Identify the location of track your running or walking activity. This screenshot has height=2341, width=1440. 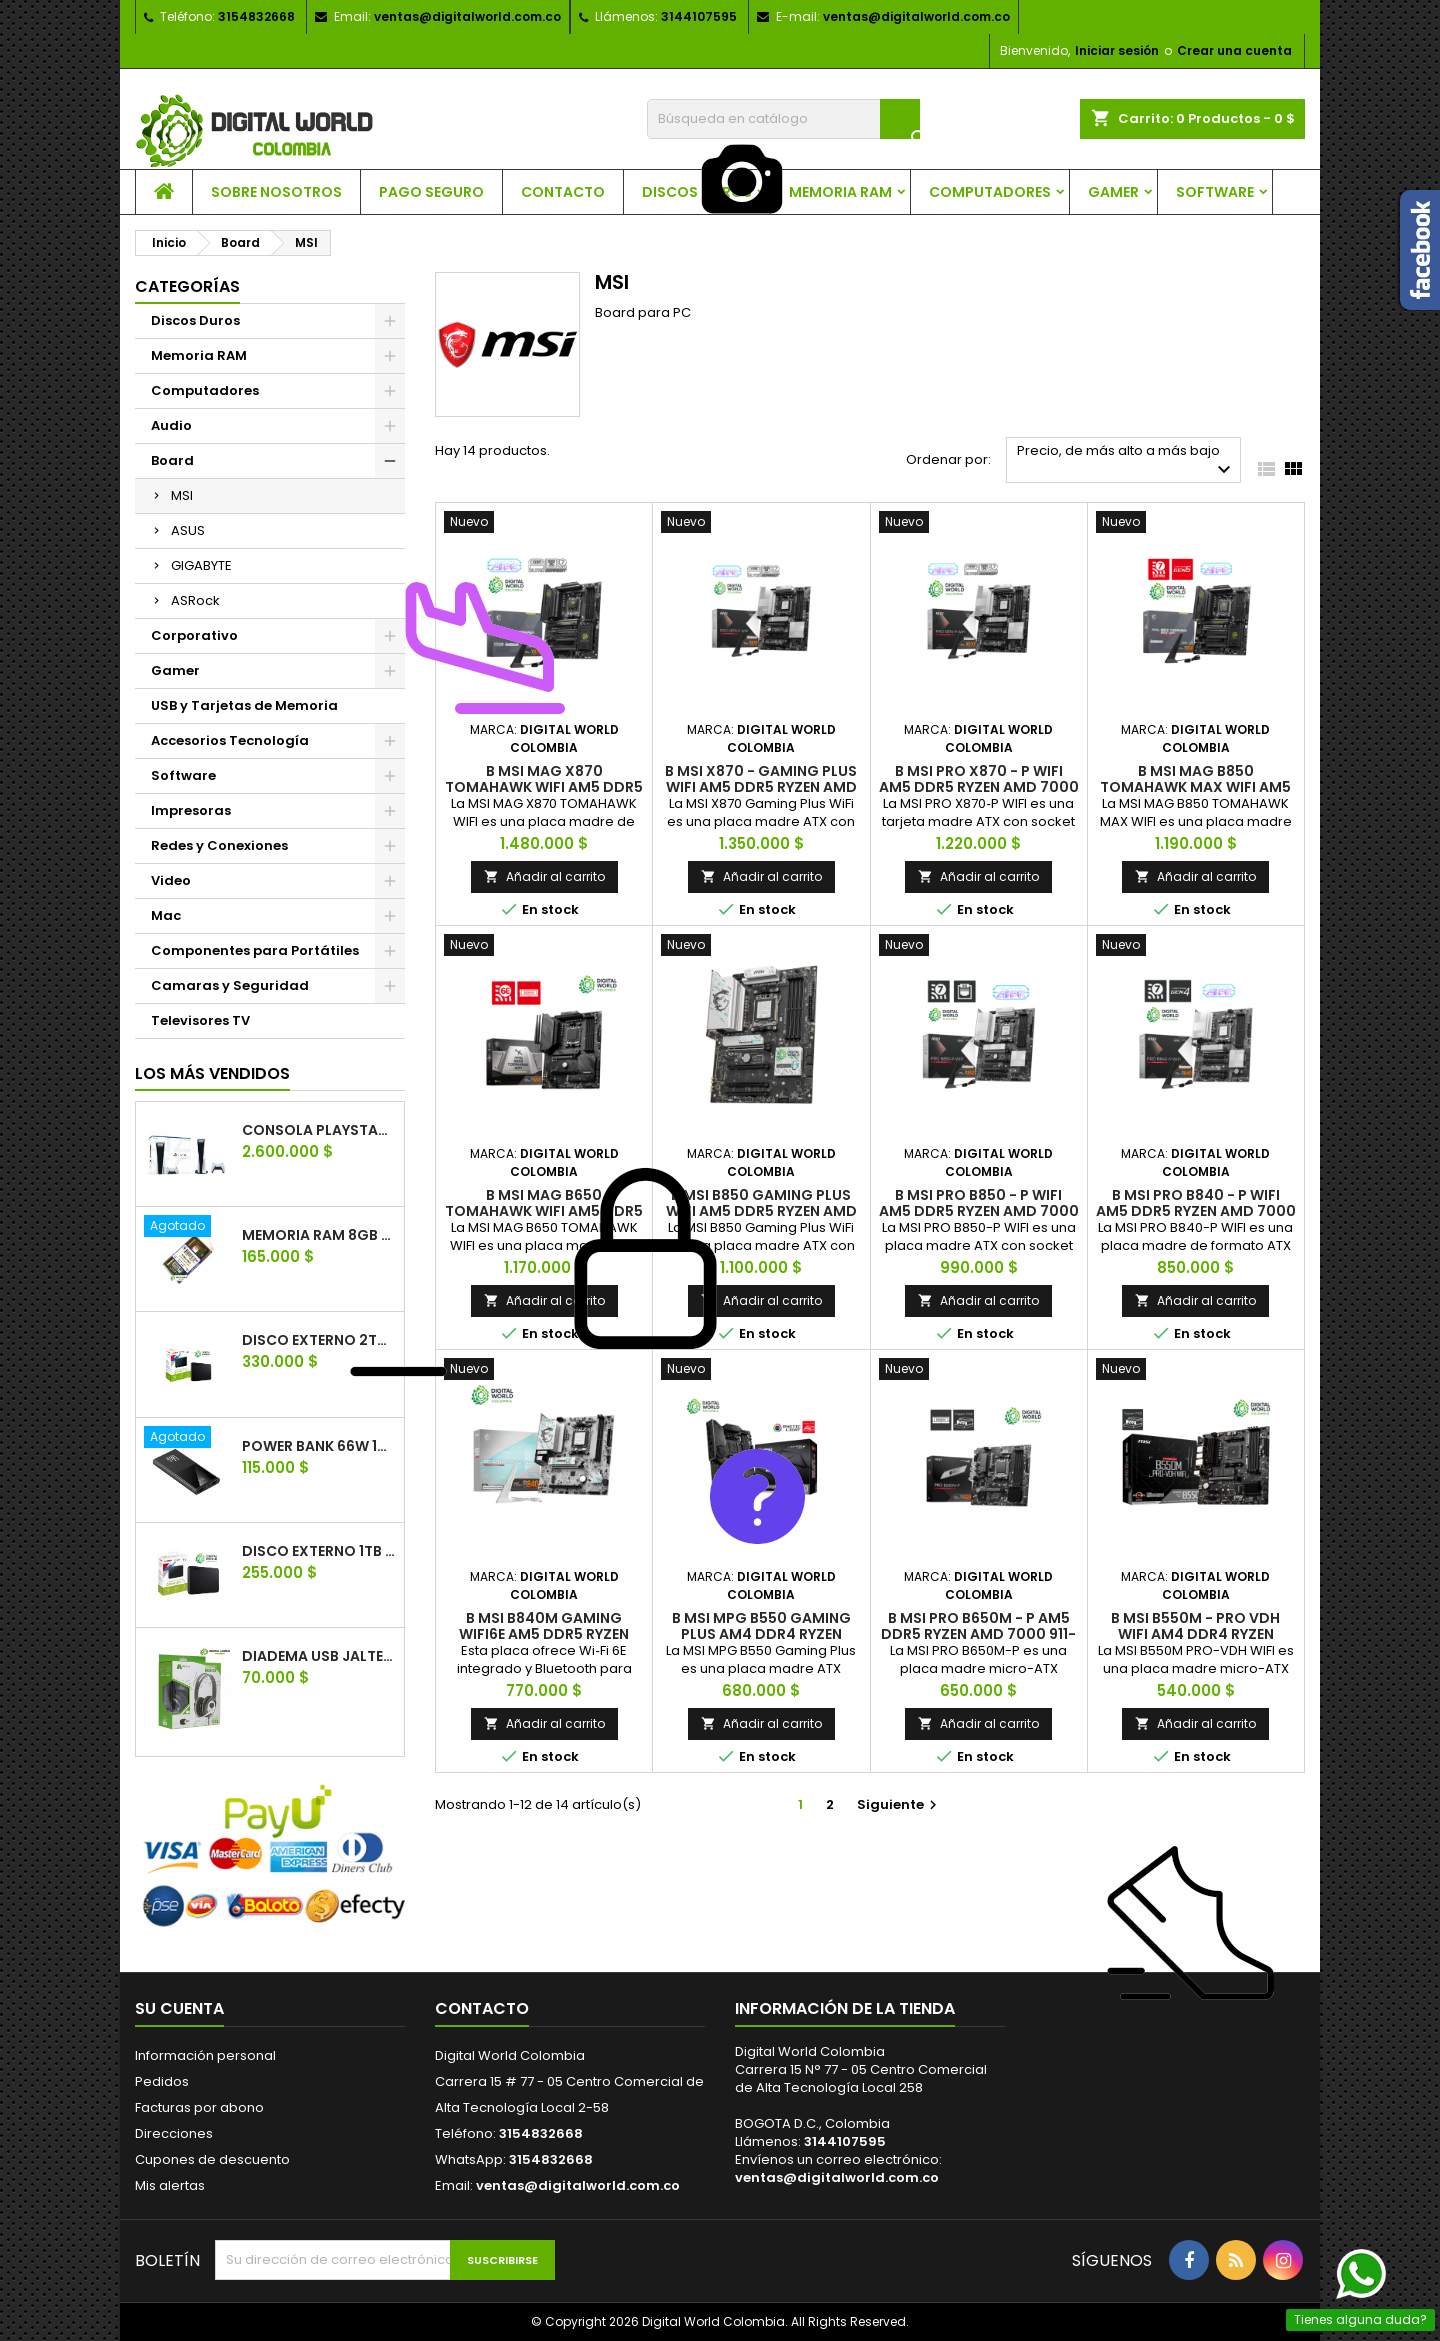
(1187, 1932).